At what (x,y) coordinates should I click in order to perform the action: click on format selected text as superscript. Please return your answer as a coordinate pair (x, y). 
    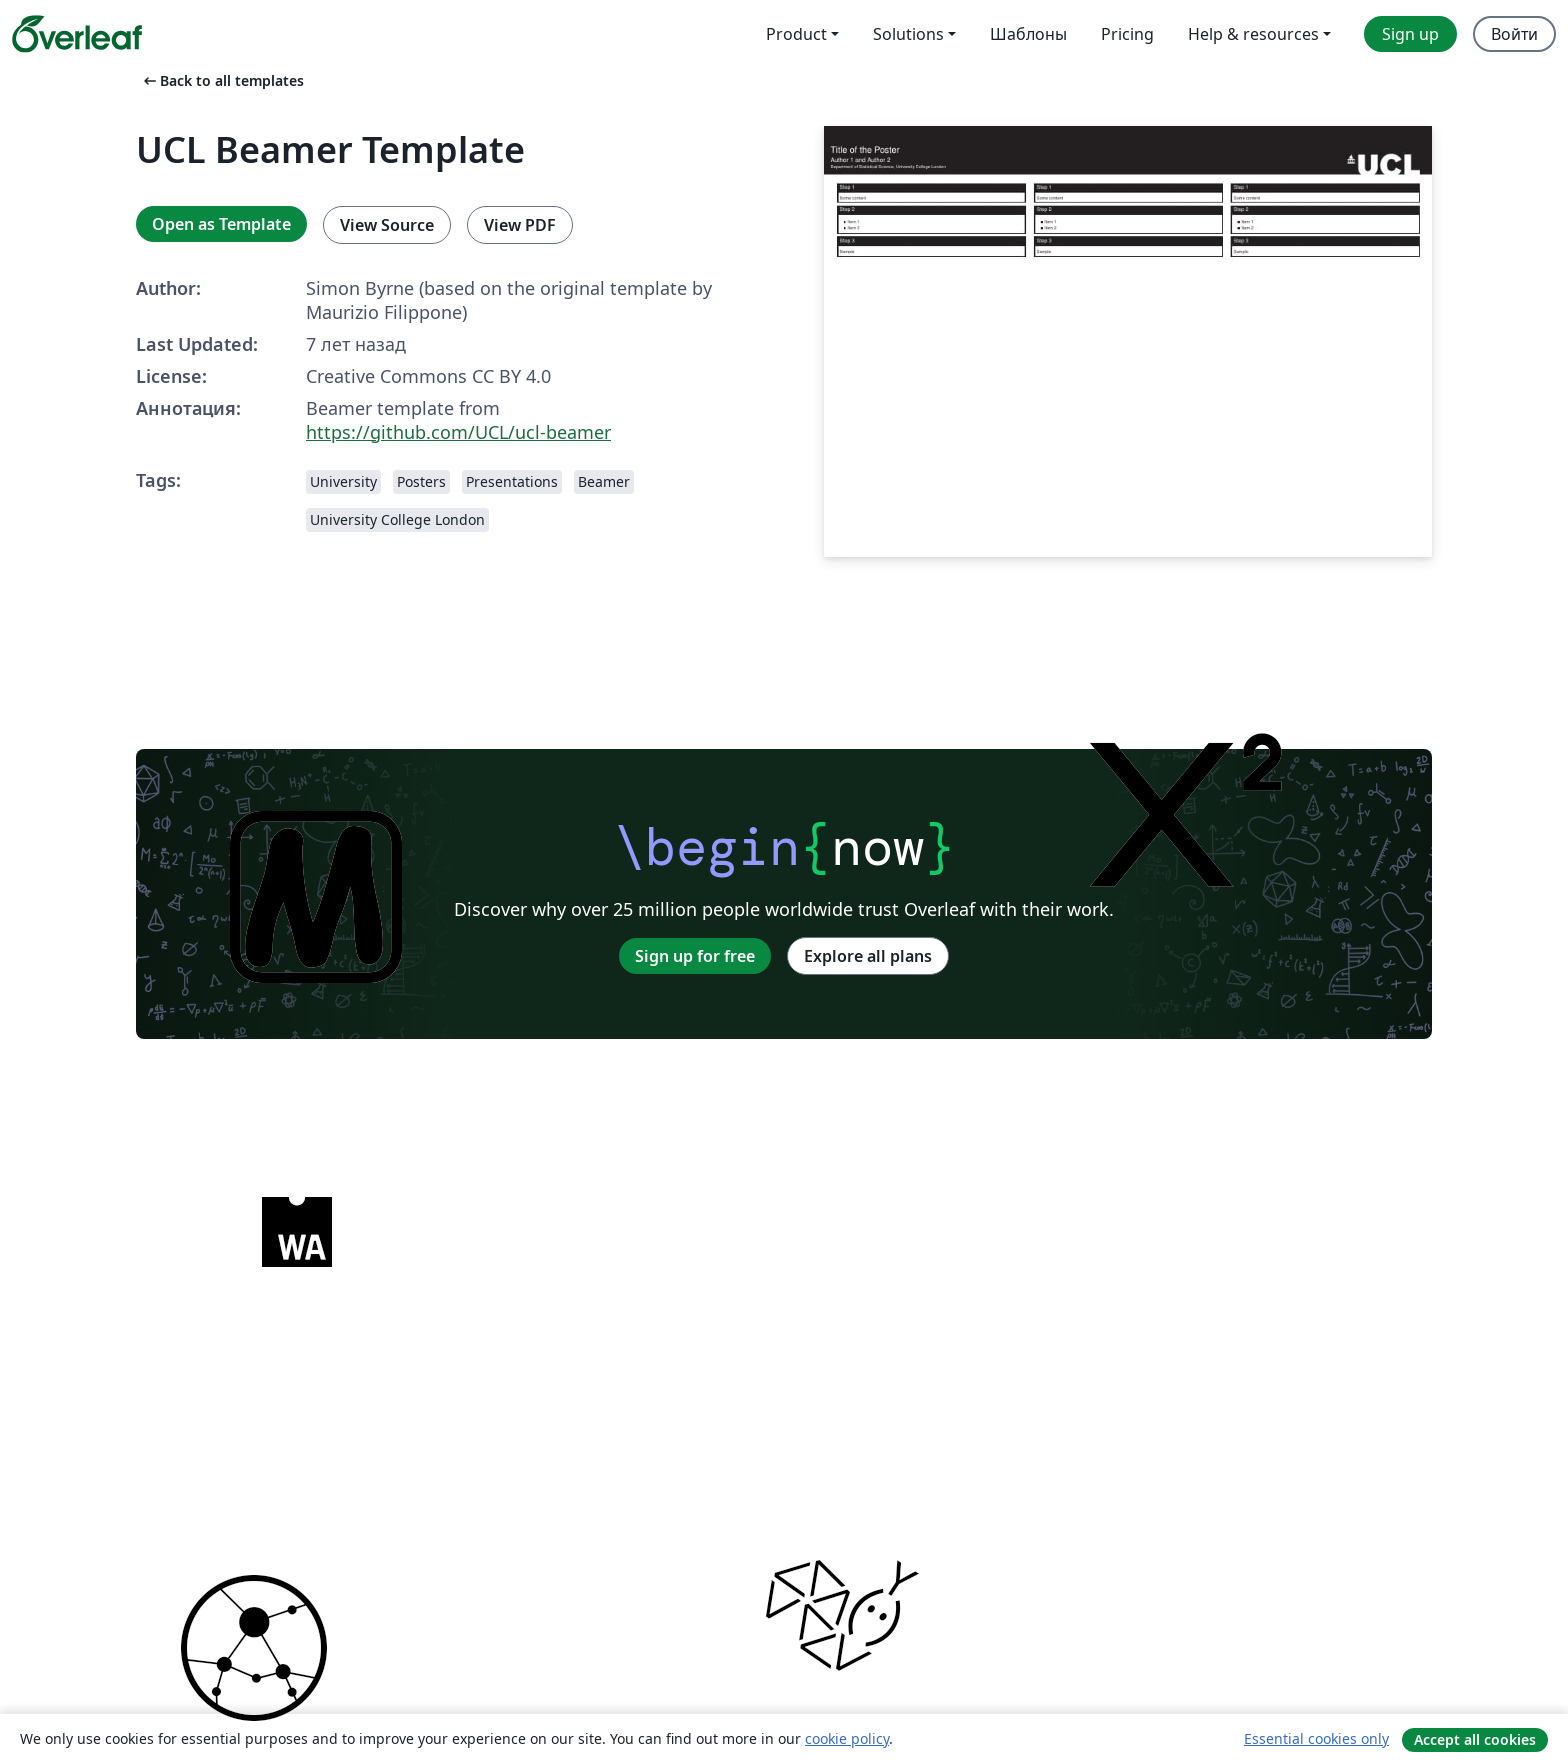
    Looking at the image, I should click on (1176, 810).